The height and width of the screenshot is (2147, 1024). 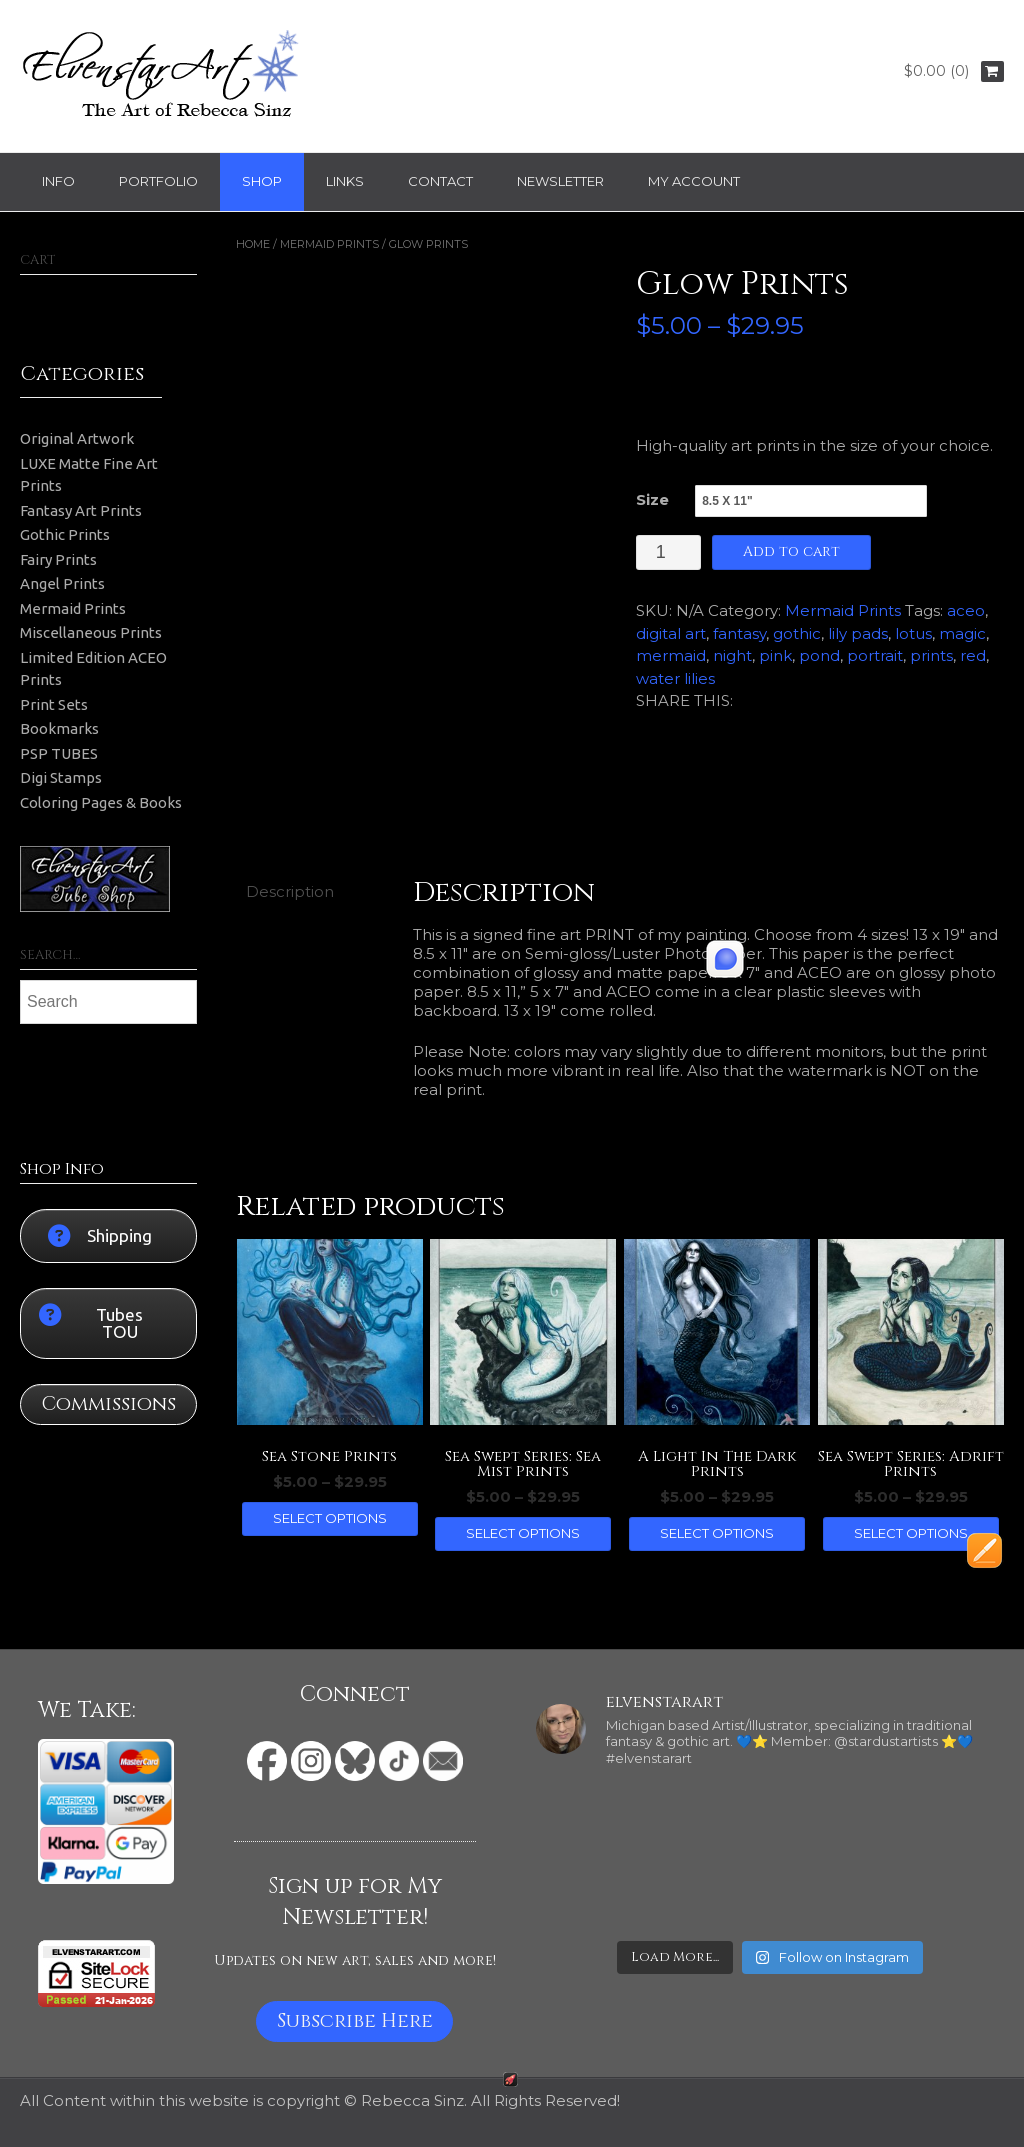 I want to click on open the texts messaging app, so click(x=725, y=959).